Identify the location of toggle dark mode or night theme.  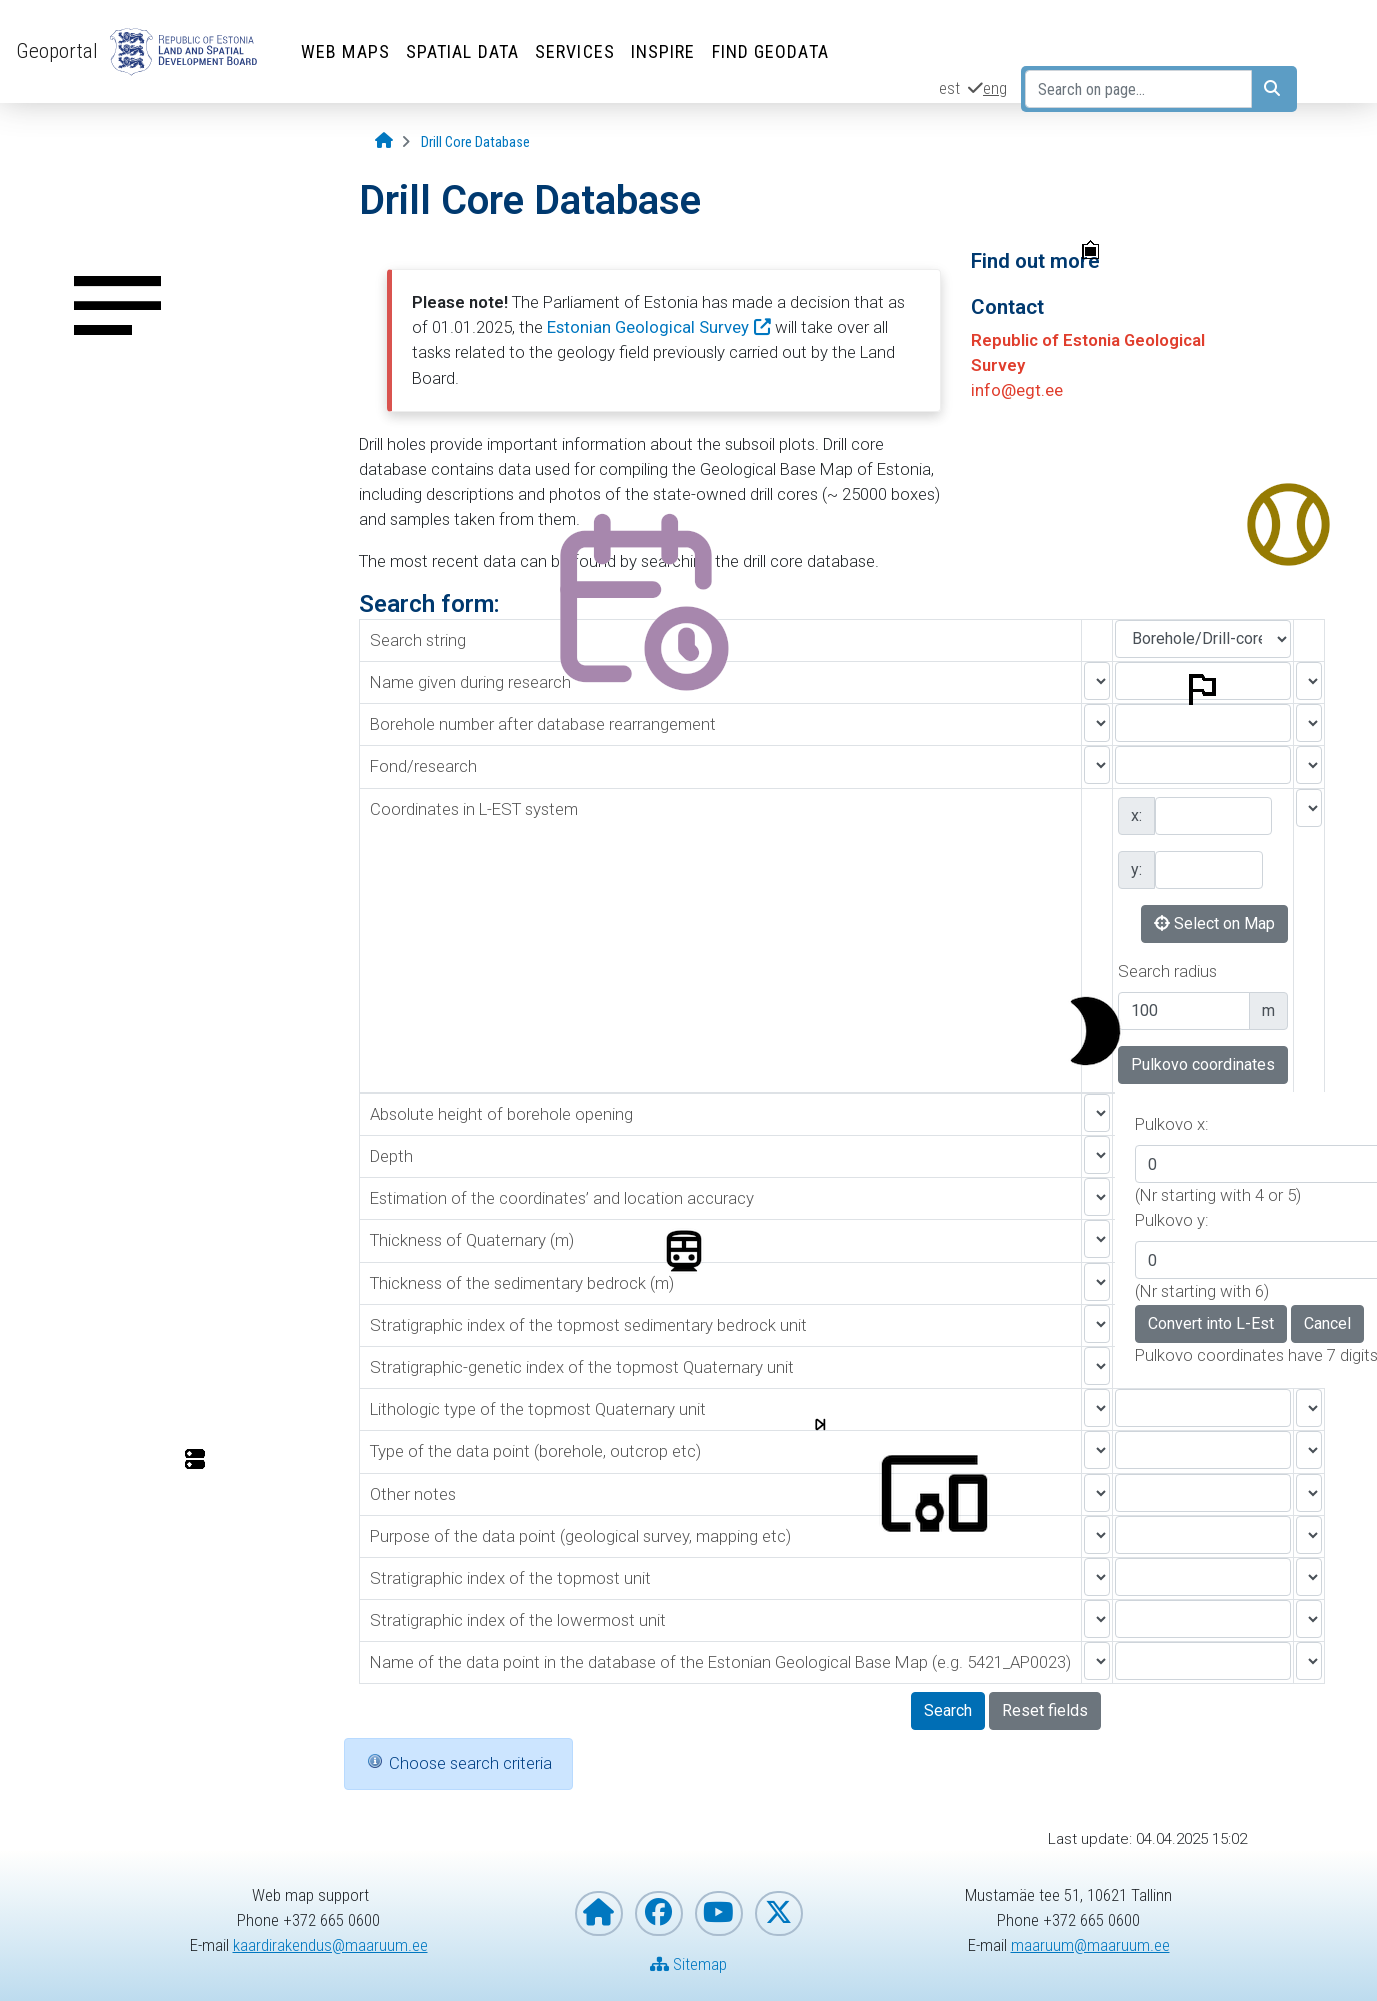
(1093, 1031).